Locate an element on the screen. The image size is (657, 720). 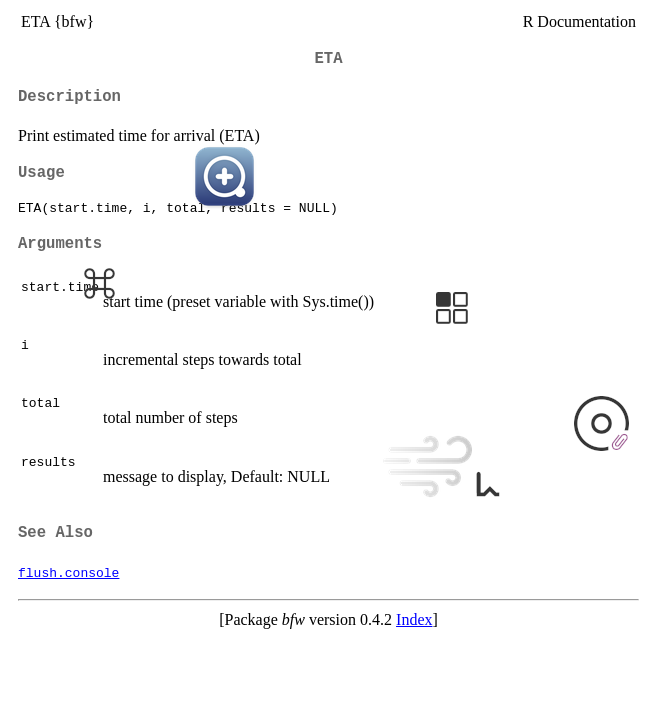
launch the nibbles snake game is located at coordinates (488, 485).